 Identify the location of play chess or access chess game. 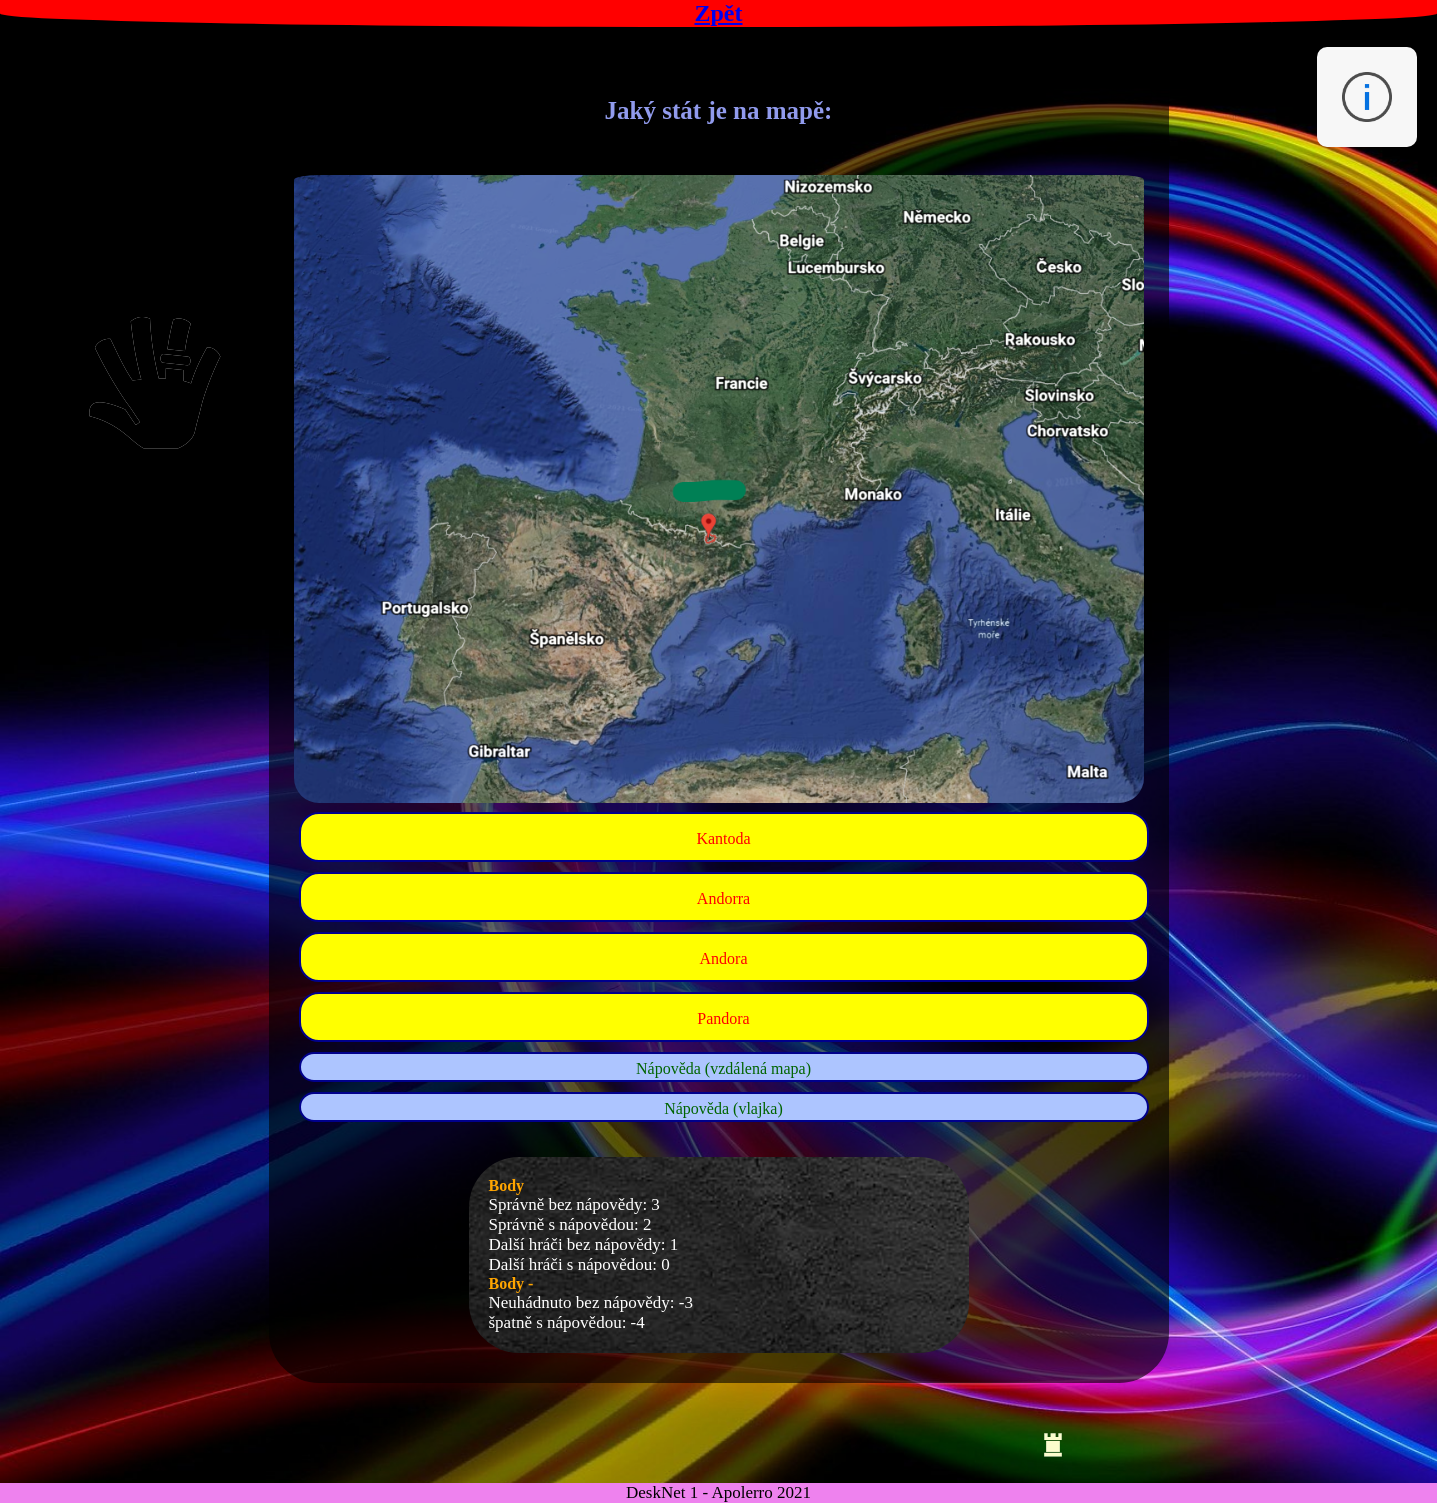
(1053, 1443).